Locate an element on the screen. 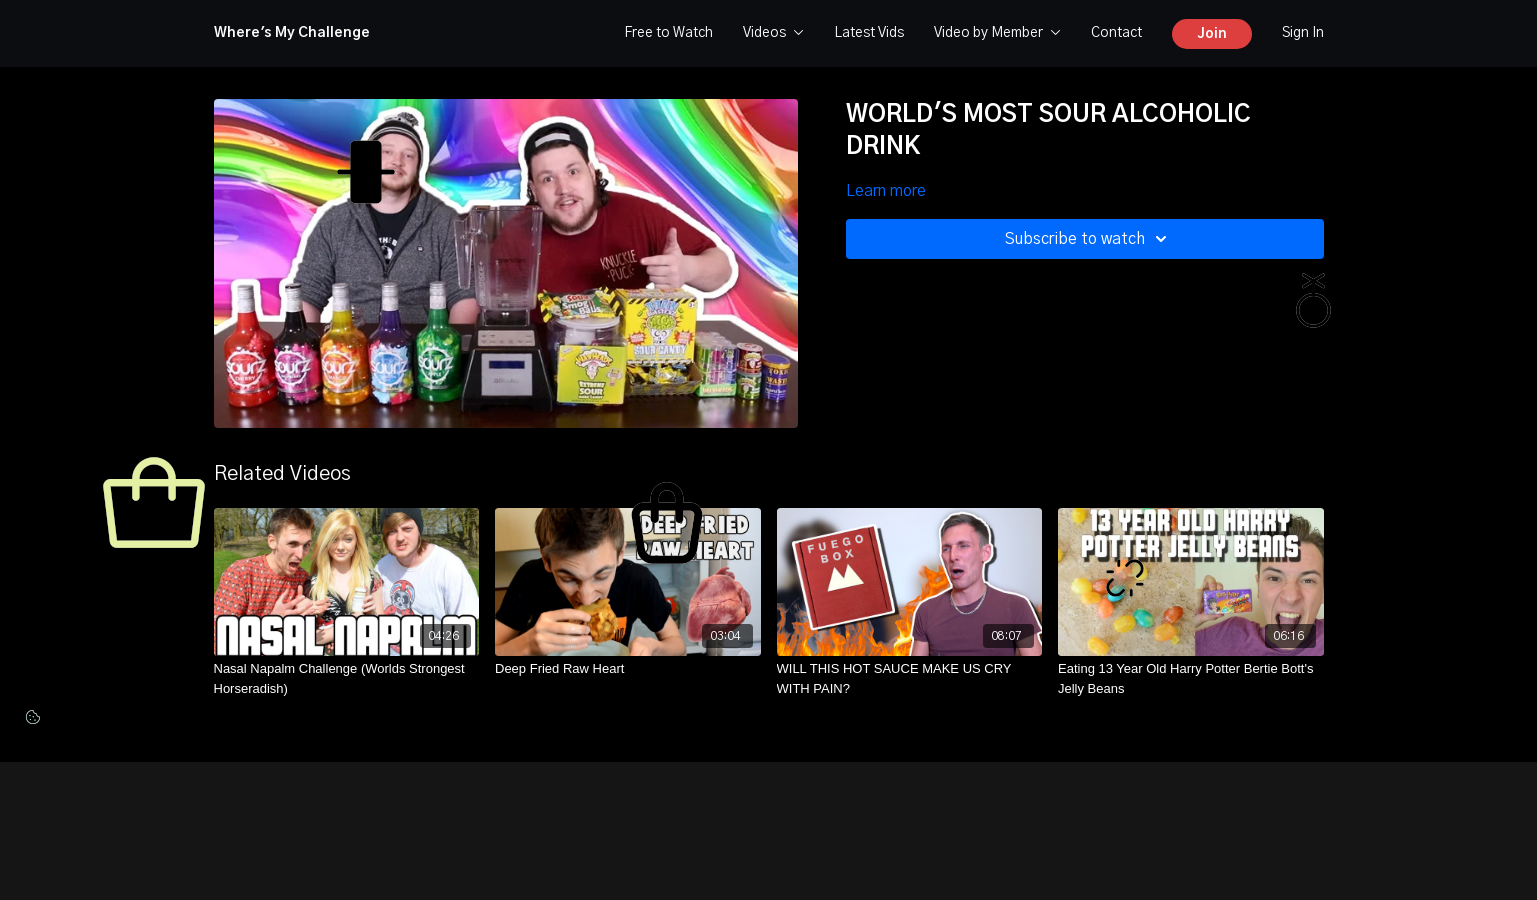 This screenshot has height=900, width=1537. manage cookie preferences and privacy settings is located at coordinates (33, 717).